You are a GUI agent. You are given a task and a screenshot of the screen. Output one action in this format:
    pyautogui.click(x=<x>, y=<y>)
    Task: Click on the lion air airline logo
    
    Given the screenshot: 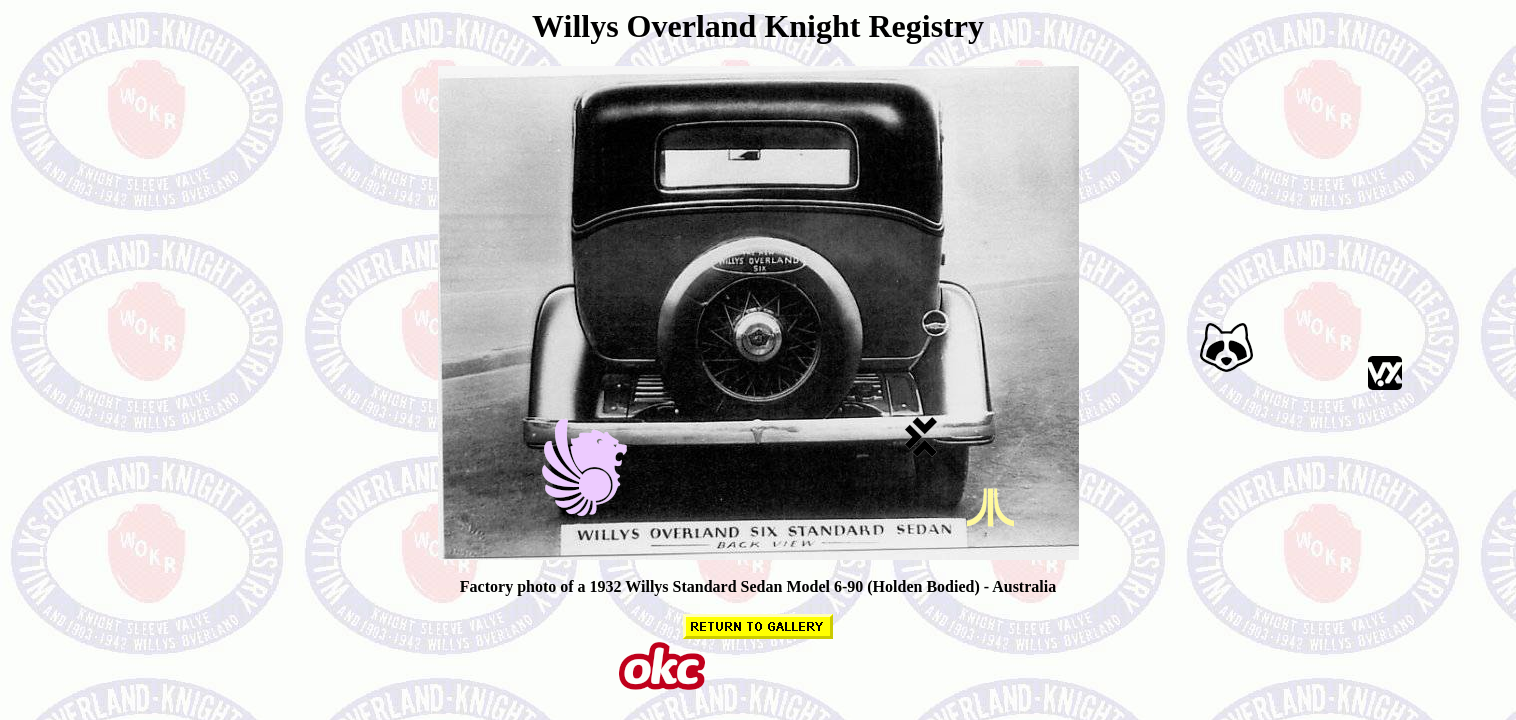 What is the action you would take?
    pyautogui.click(x=584, y=467)
    